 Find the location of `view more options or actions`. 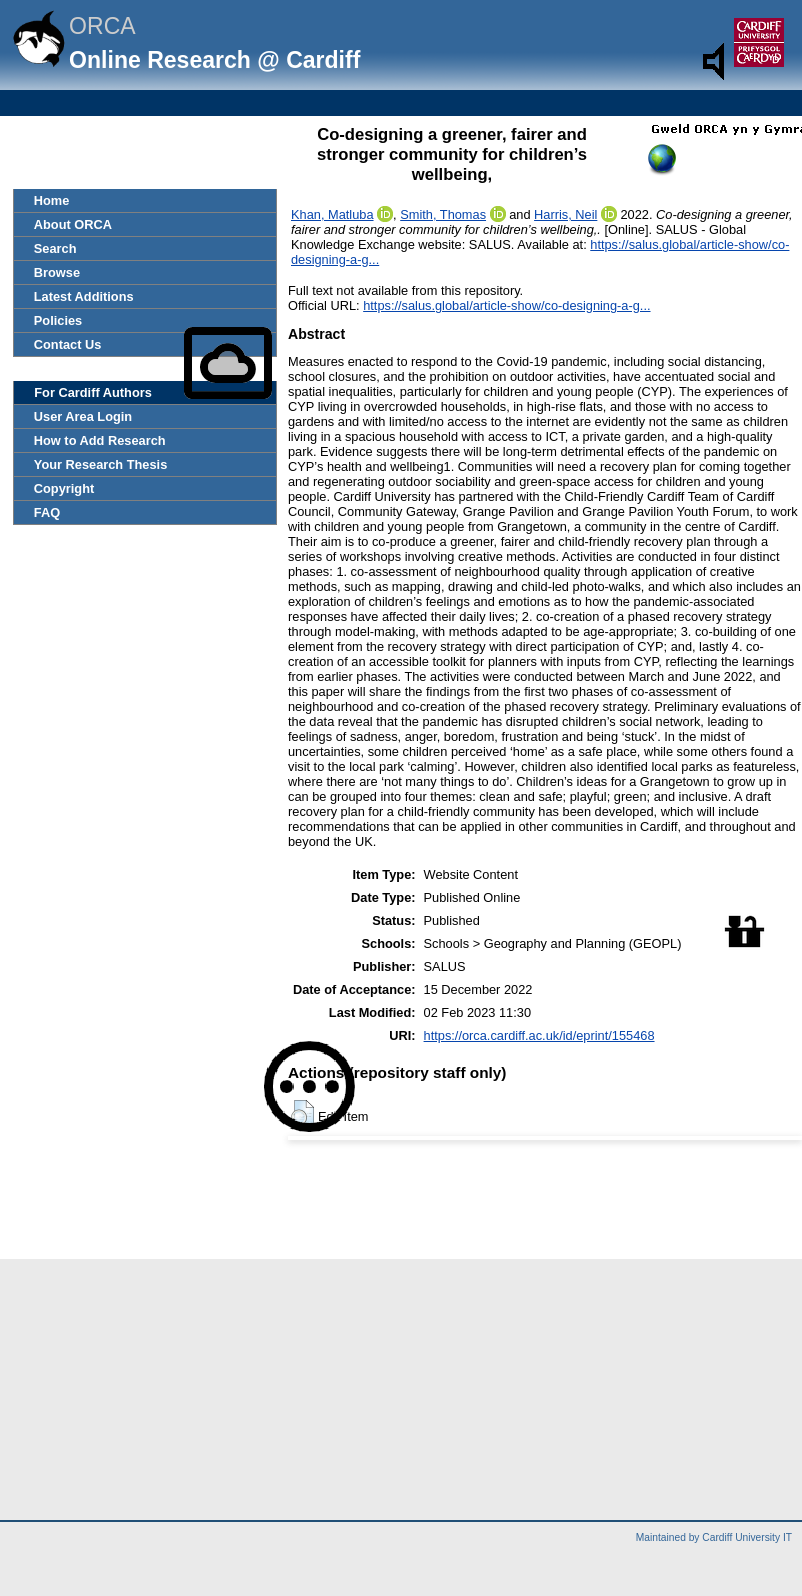

view more options or actions is located at coordinates (309, 1086).